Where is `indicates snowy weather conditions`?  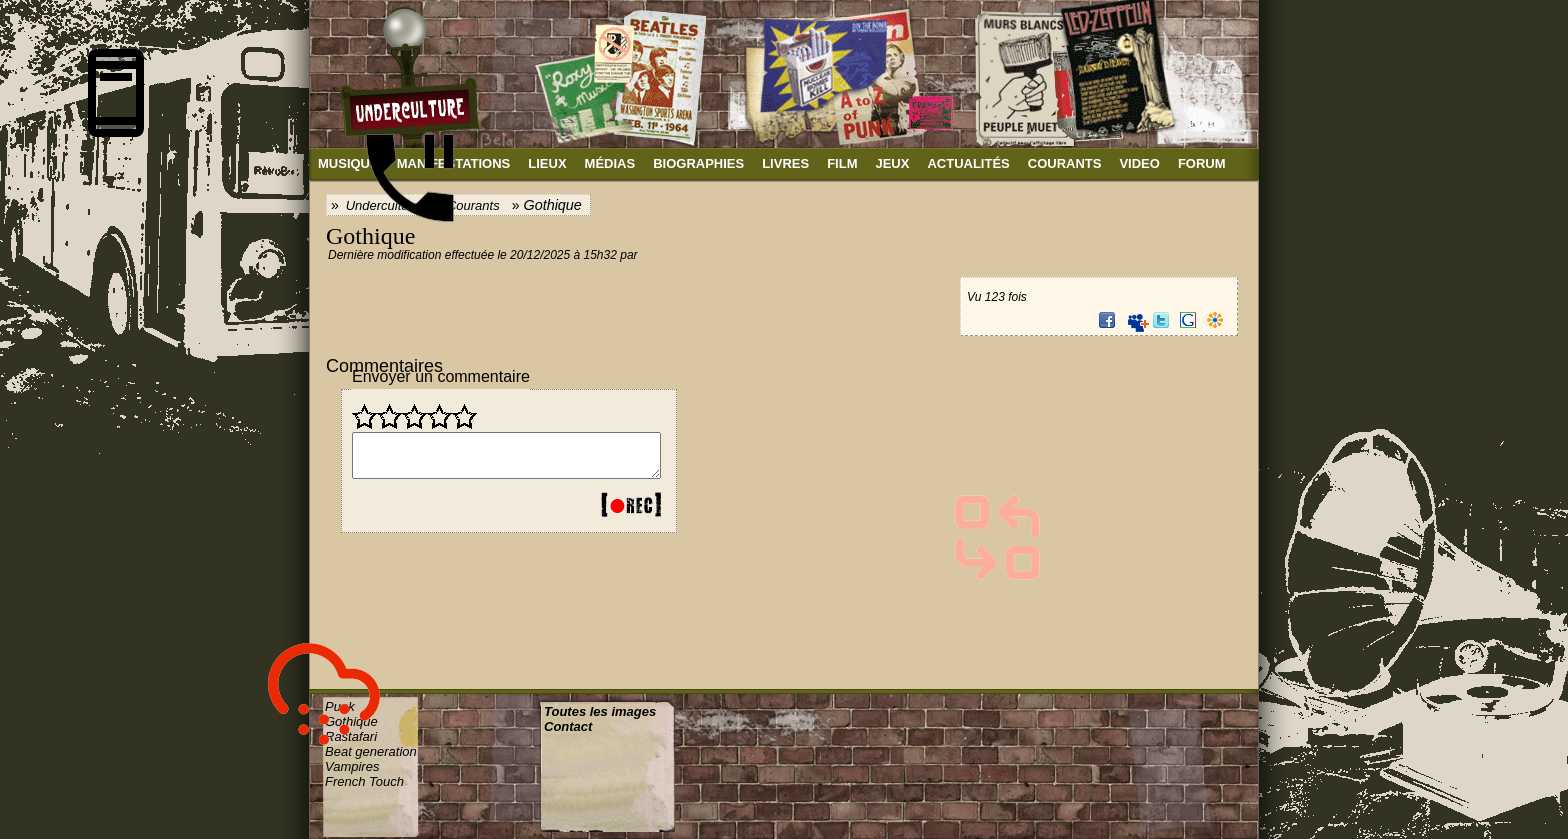 indicates snowy weather conditions is located at coordinates (324, 694).